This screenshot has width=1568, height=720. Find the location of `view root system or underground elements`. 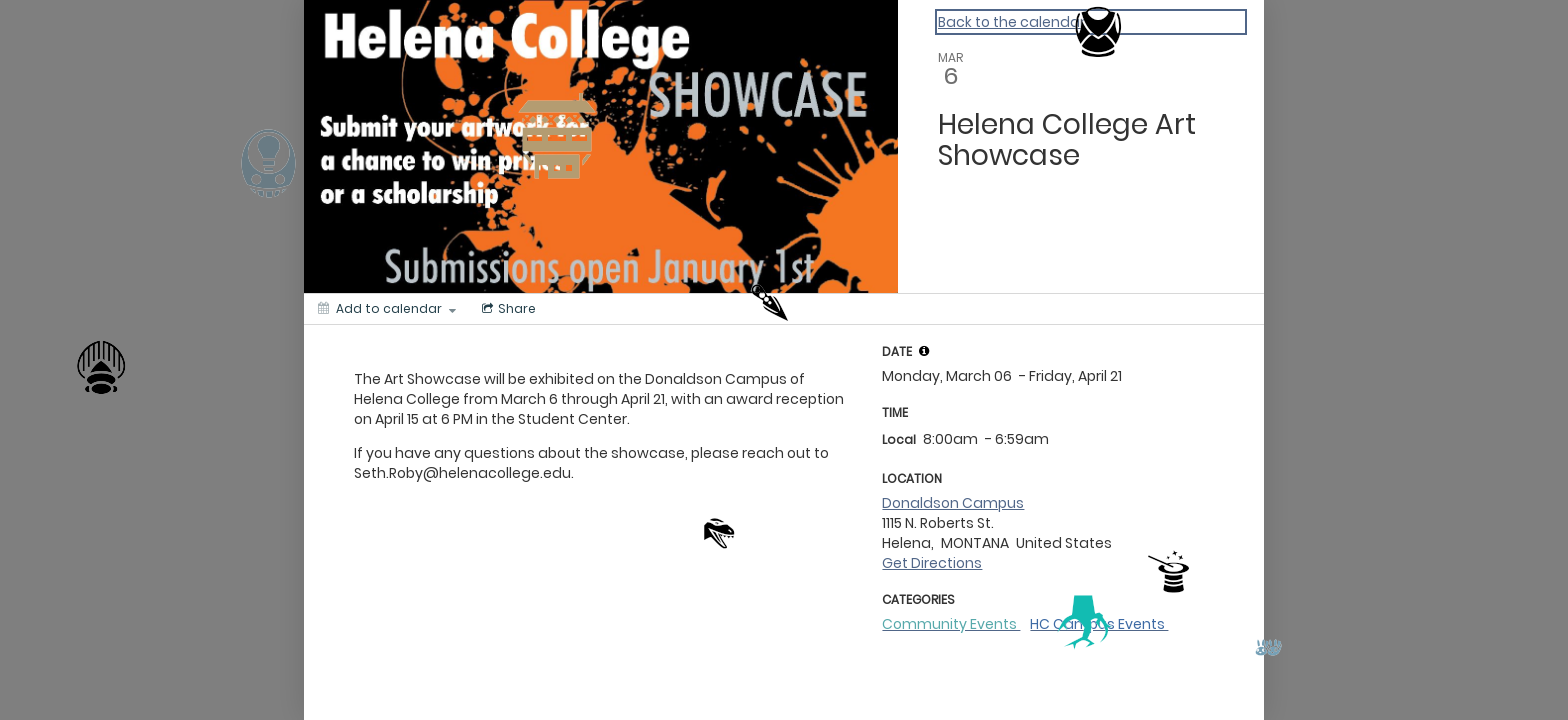

view root system or underground elements is located at coordinates (1084, 622).